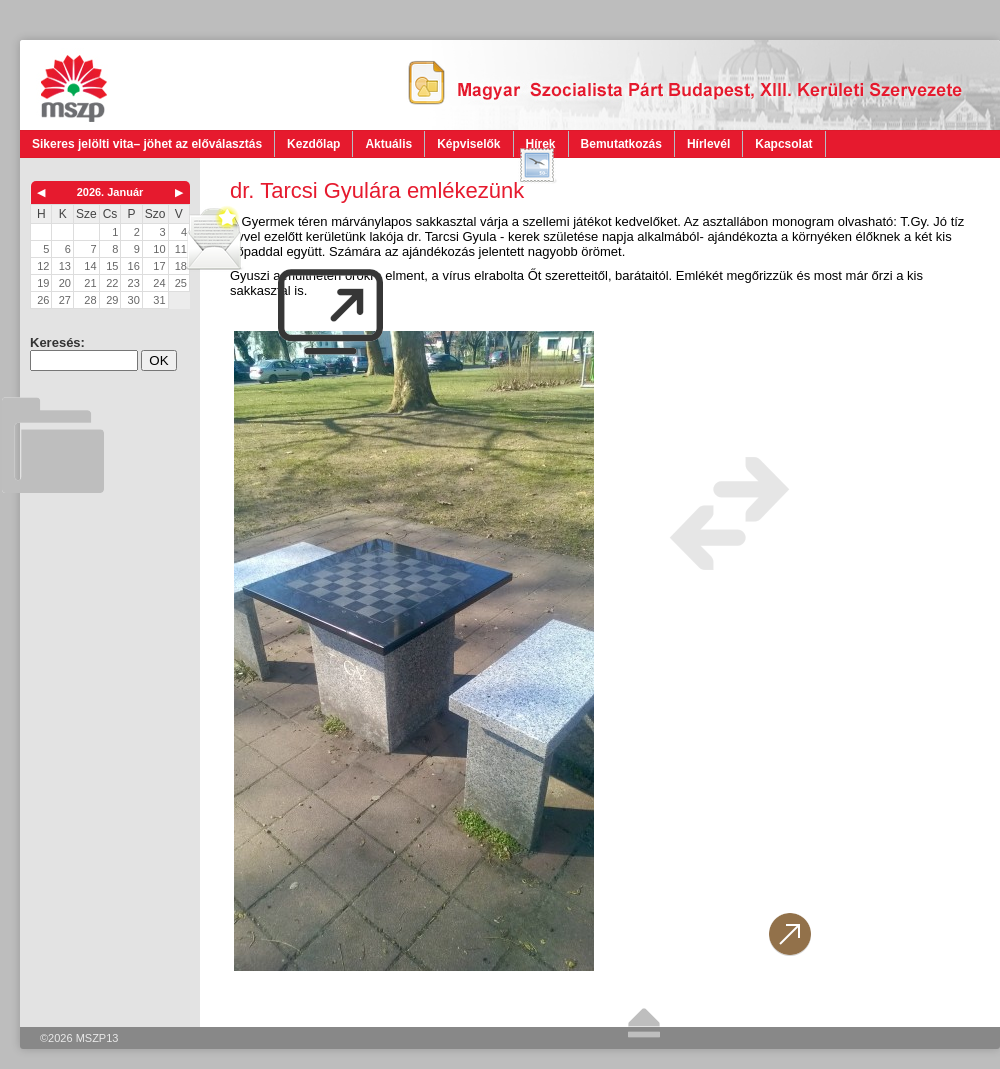 This screenshot has height=1069, width=1000. Describe the element at coordinates (644, 1024) in the screenshot. I see `eject disc or removable media` at that location.